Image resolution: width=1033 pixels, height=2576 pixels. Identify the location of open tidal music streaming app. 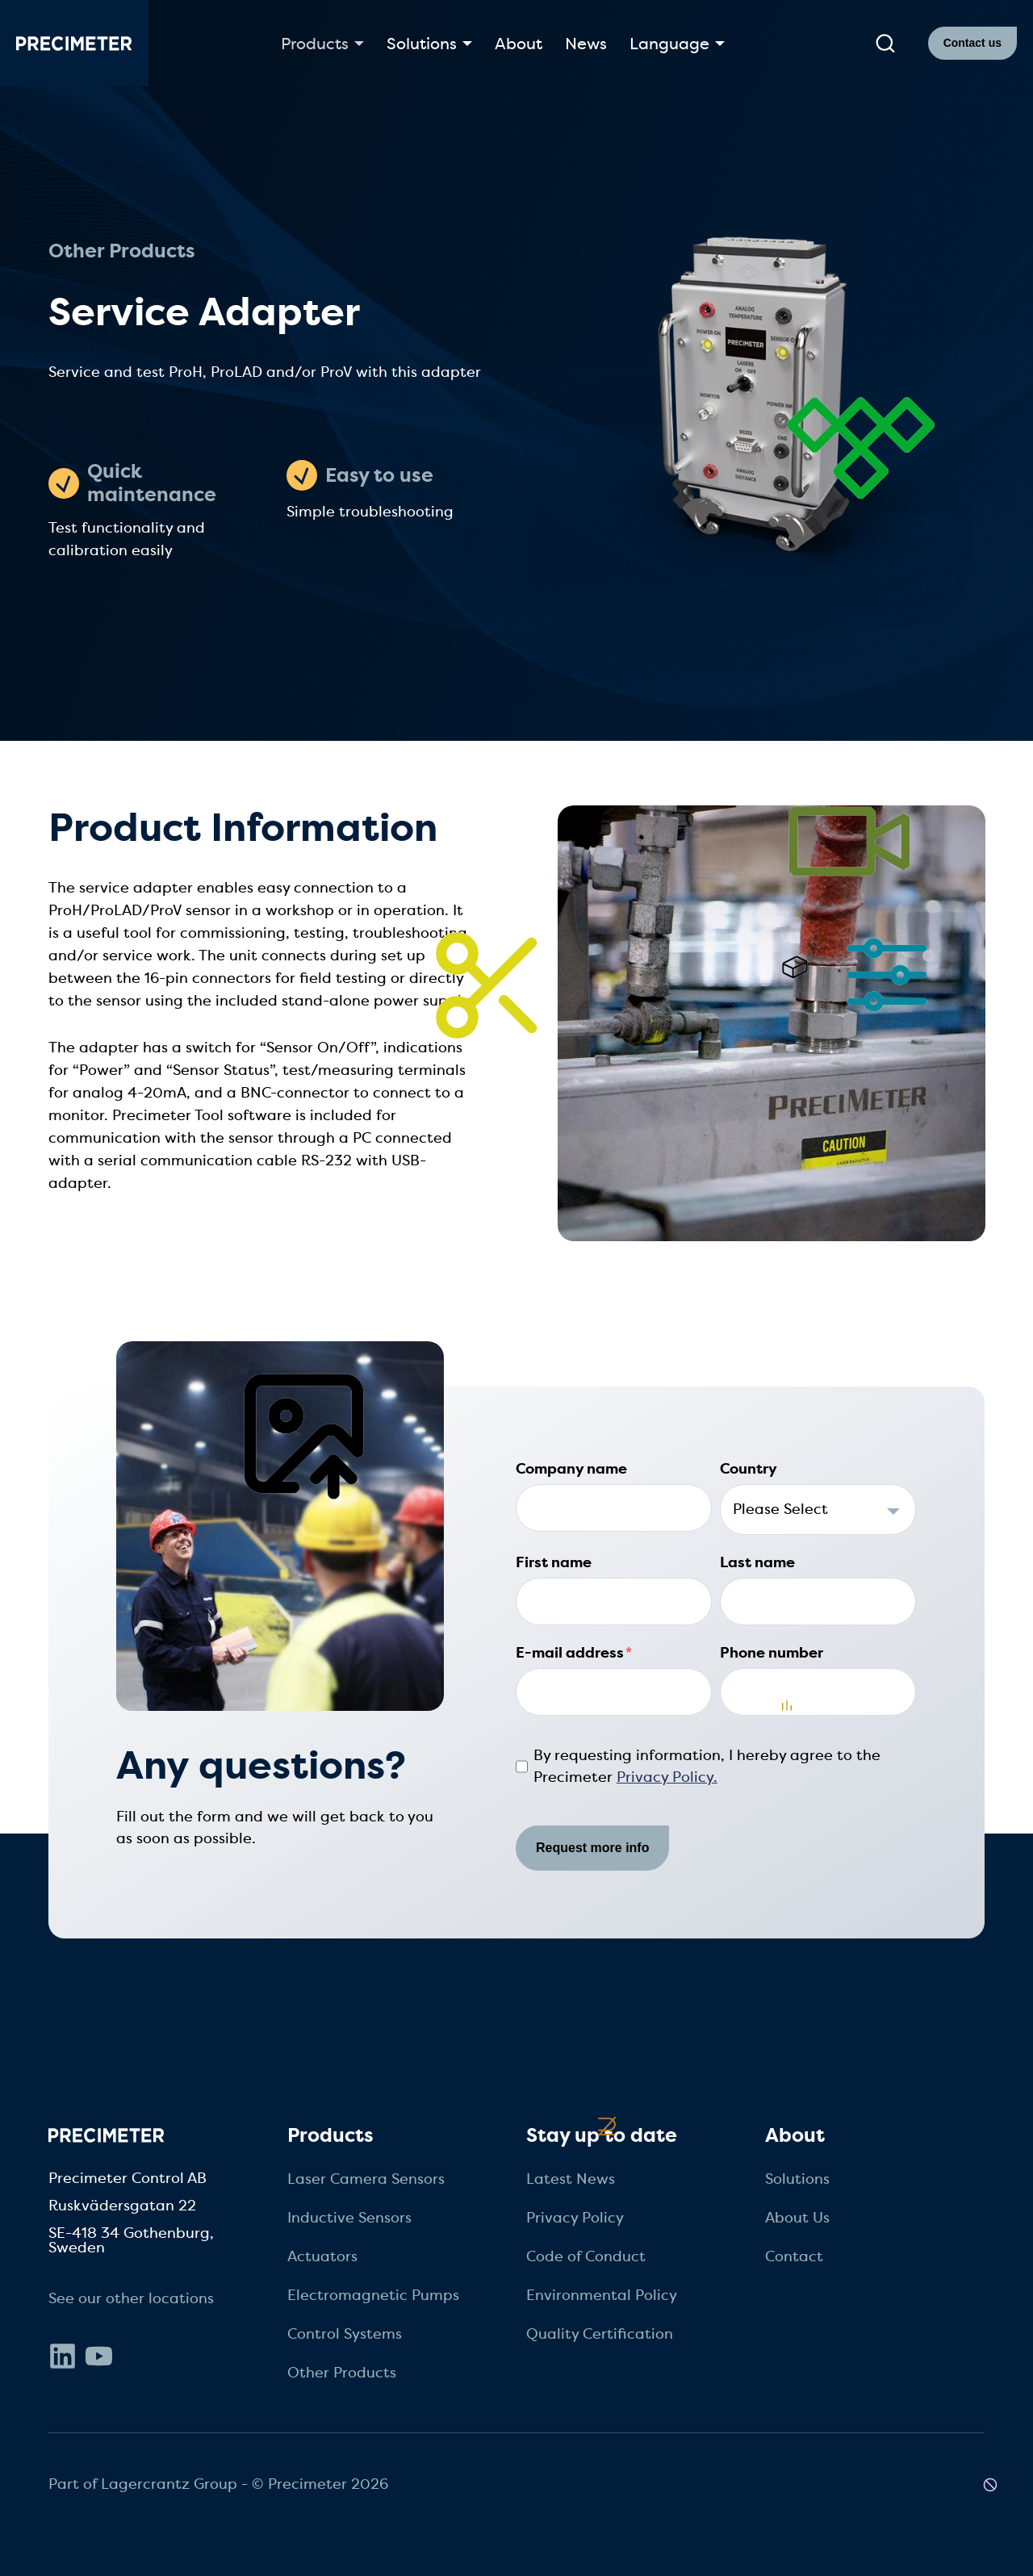
(860, 443).